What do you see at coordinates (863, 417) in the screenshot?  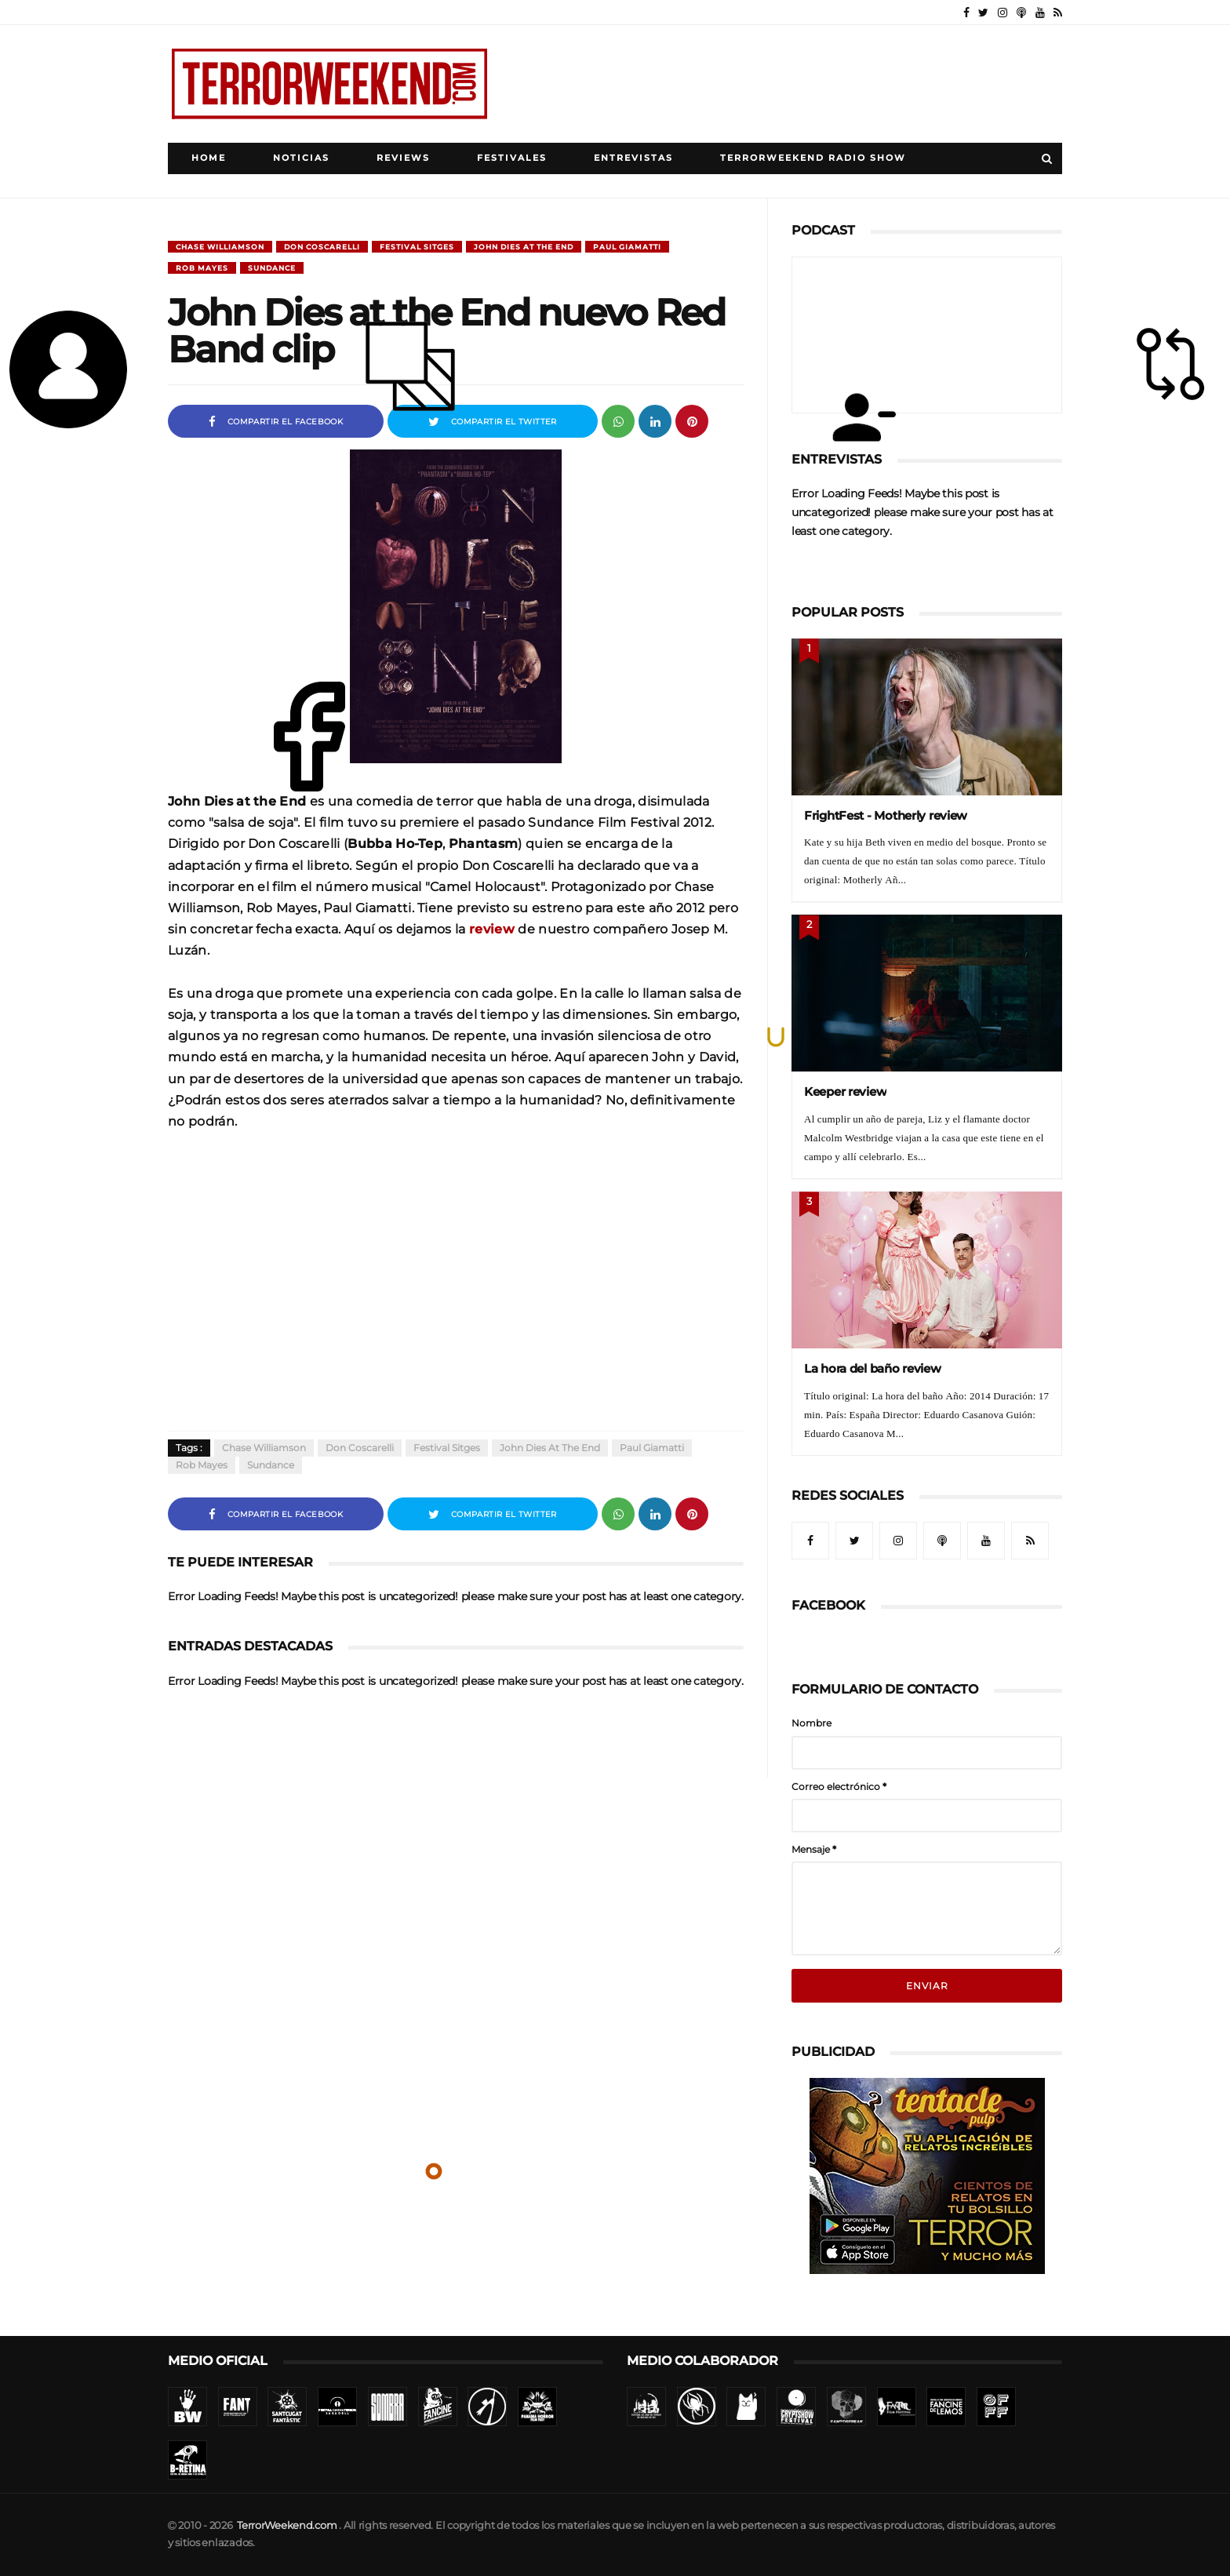 I see `remove a contact or friend` at bounding box center [863, 417].